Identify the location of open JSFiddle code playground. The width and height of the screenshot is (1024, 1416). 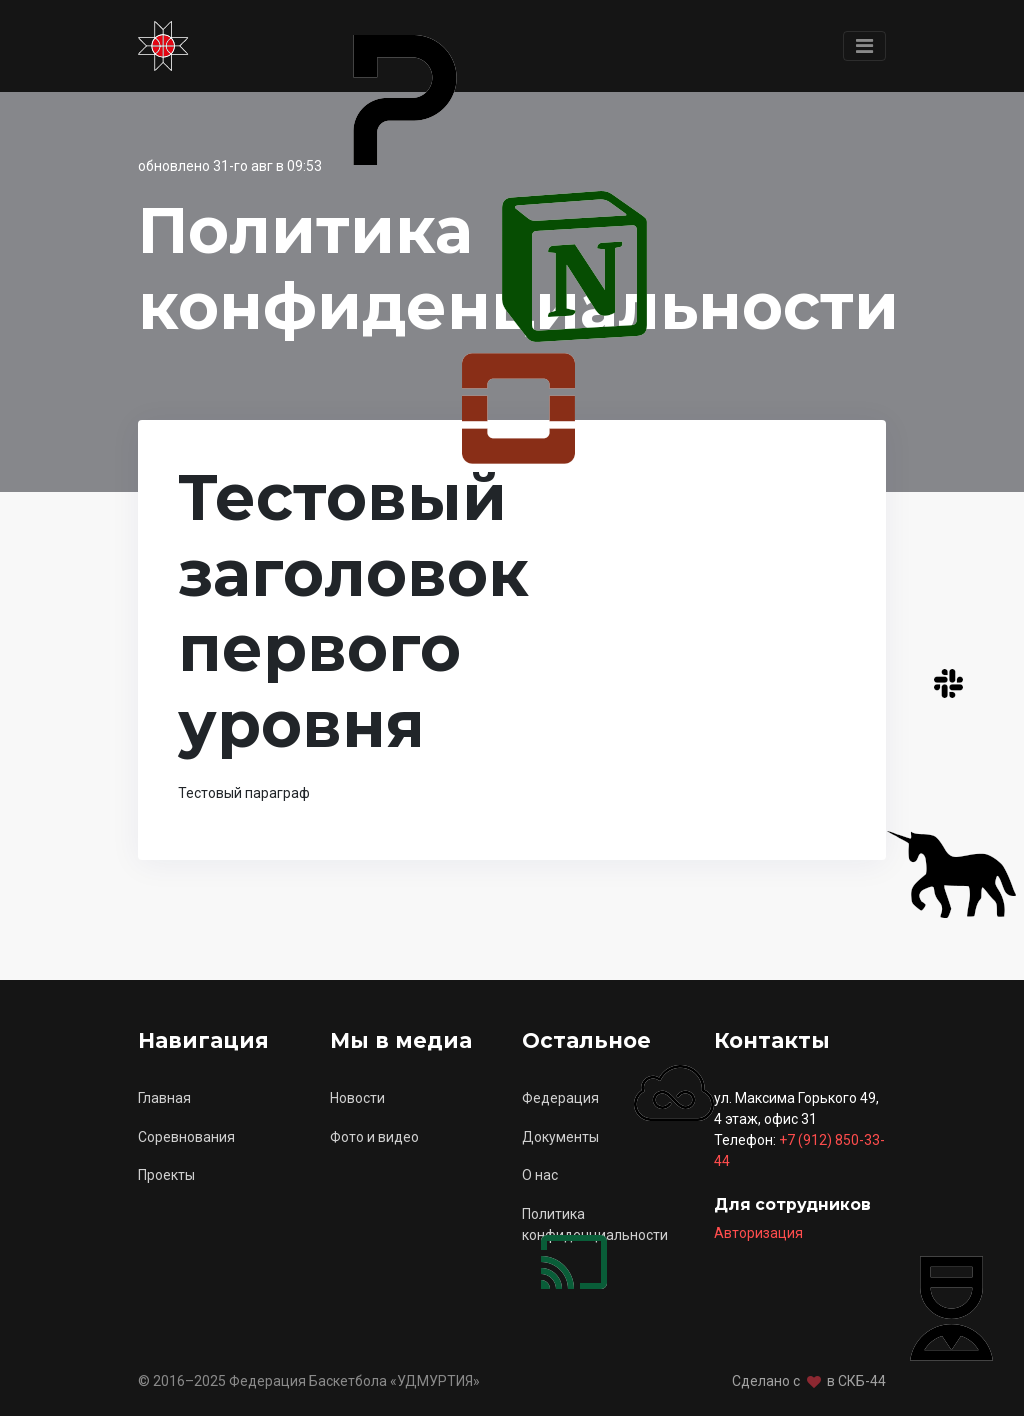
(674, 1093).